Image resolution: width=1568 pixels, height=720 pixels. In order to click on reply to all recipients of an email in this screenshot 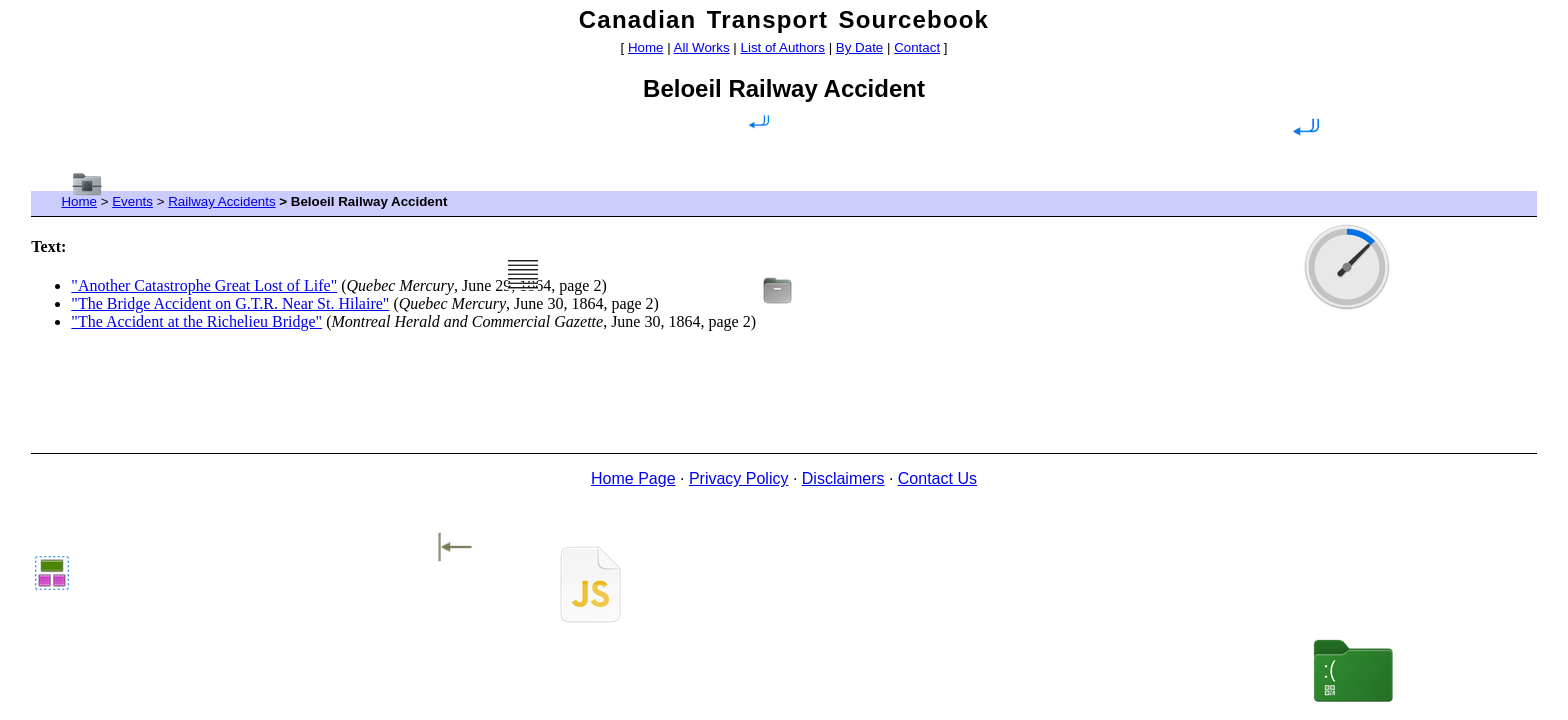, I will do `click(1305, 125)`.